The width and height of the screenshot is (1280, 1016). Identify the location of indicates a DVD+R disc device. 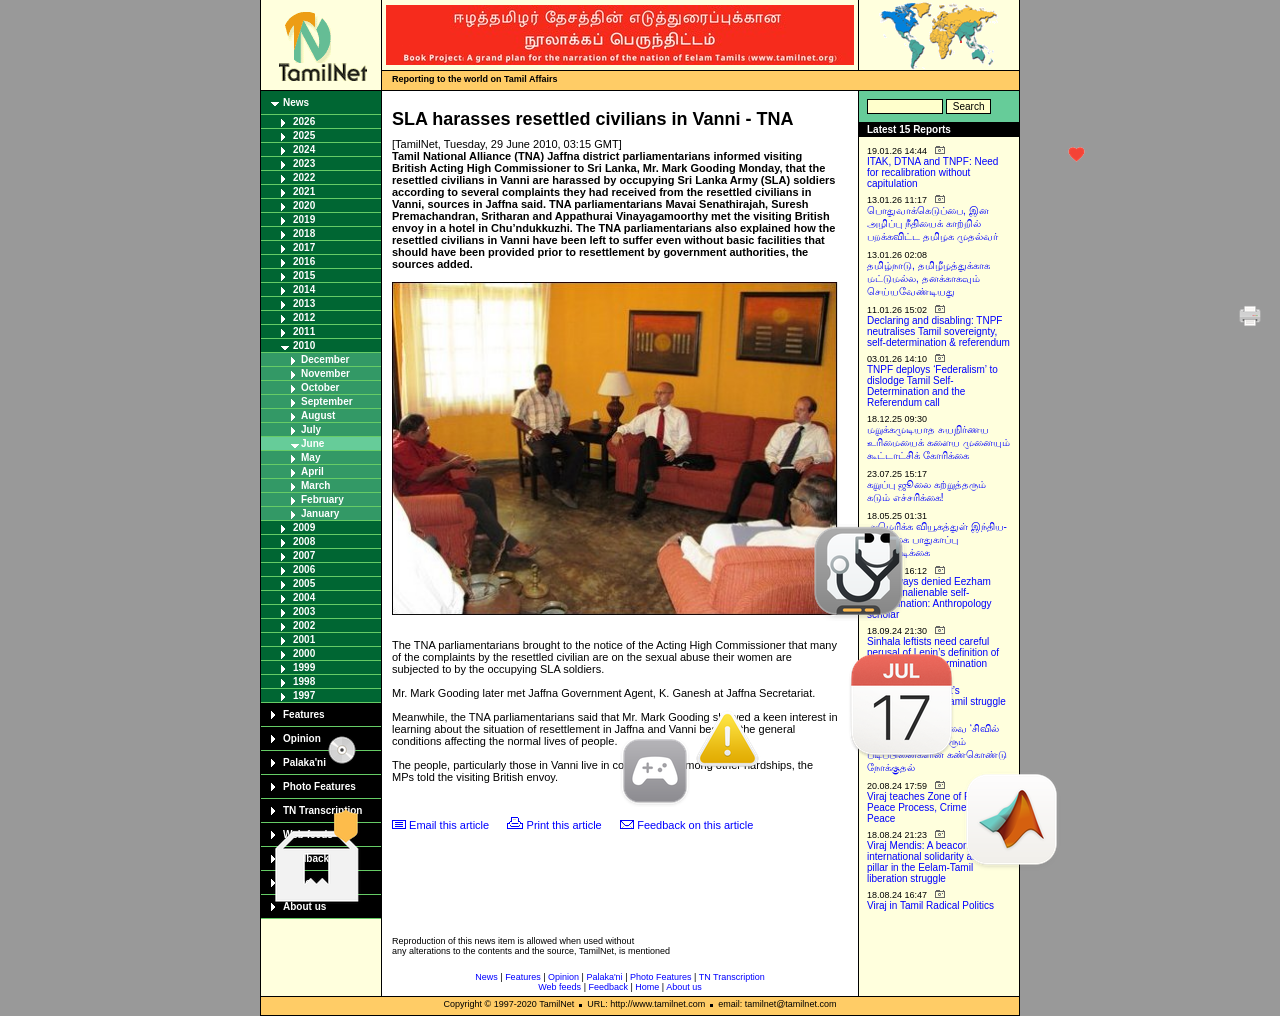
(342, 750).